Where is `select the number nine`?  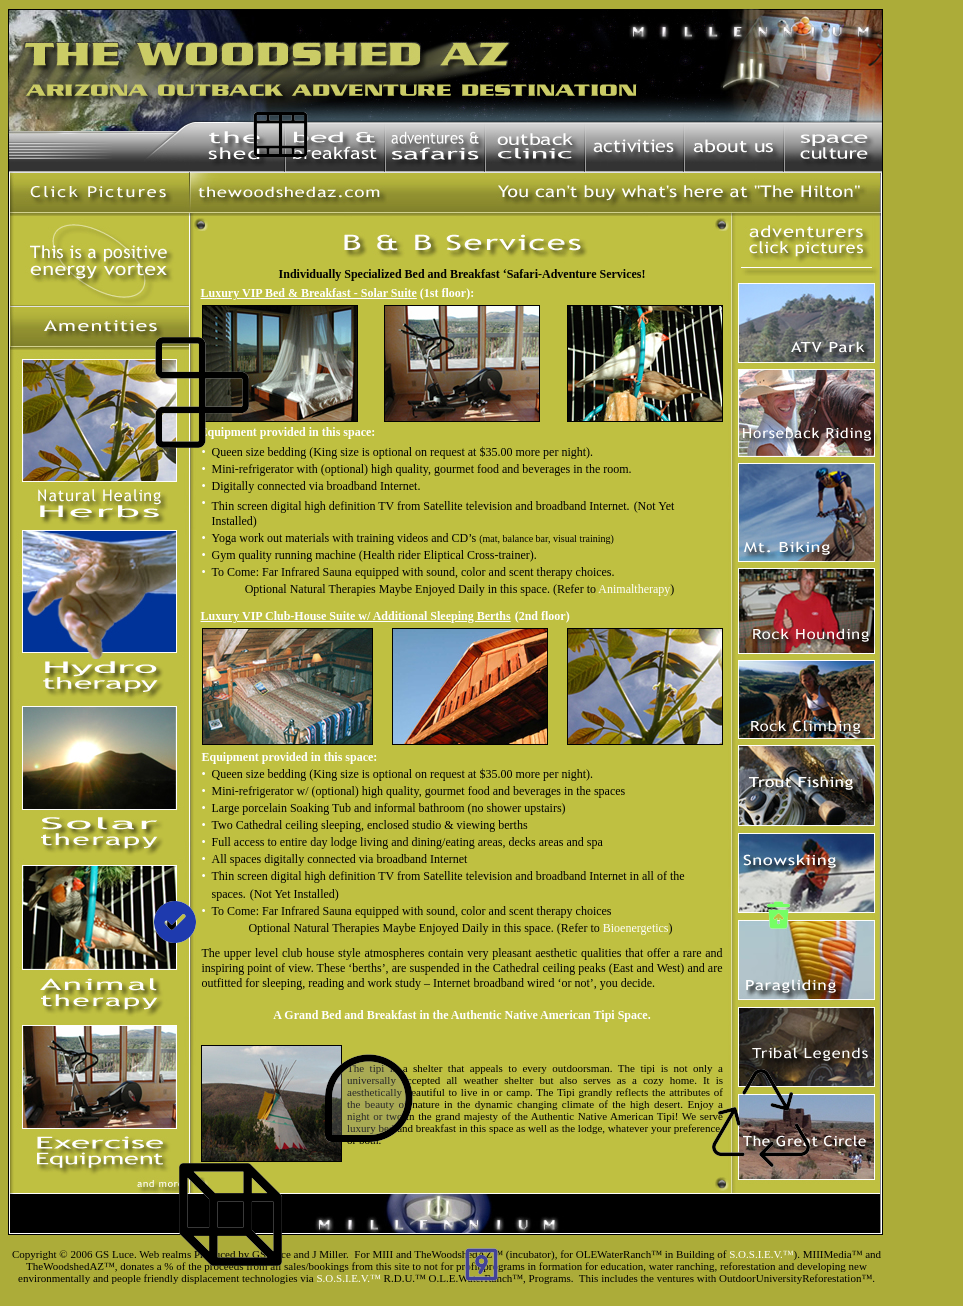
select the number nine is located at coordinates (481, 1264).